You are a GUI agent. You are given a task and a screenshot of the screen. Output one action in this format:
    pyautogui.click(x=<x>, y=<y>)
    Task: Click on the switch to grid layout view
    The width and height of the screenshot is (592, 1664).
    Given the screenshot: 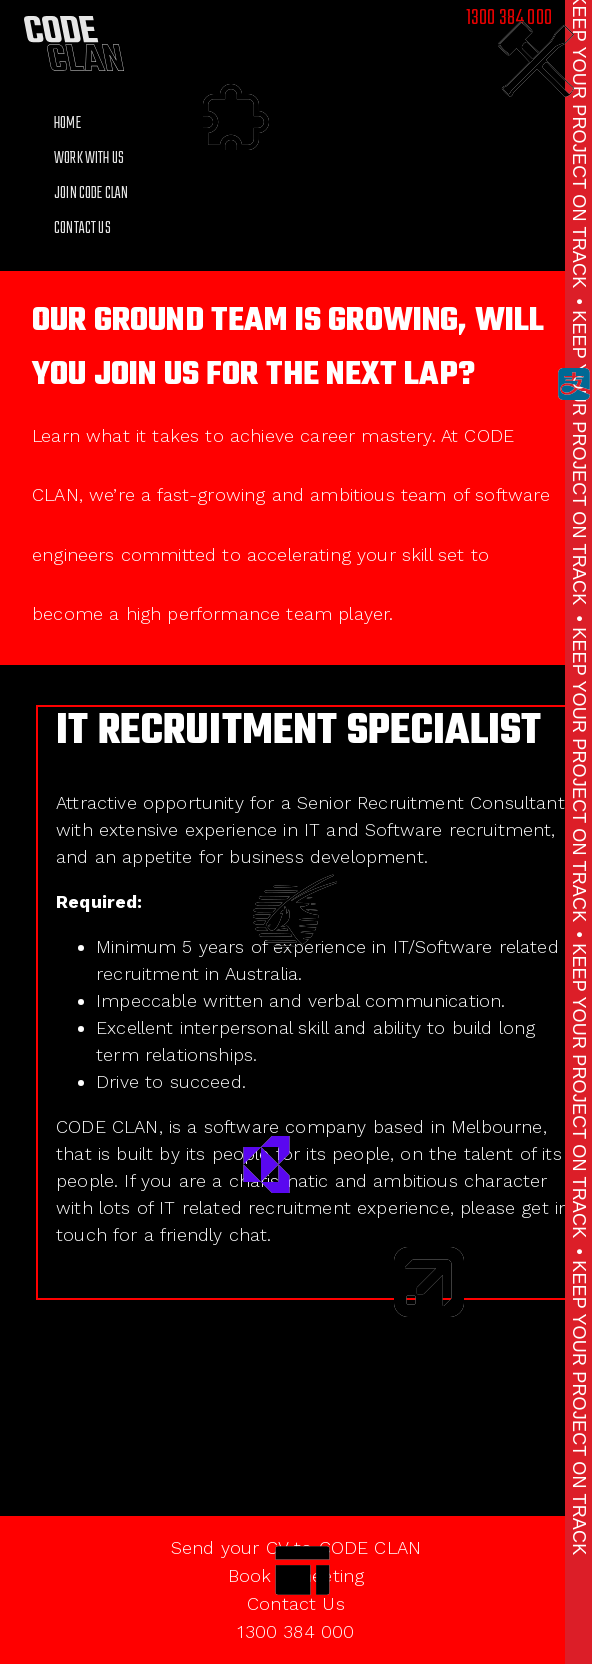 What is the action you would take?
    pyautogui.click(x=302, y=1570)
    